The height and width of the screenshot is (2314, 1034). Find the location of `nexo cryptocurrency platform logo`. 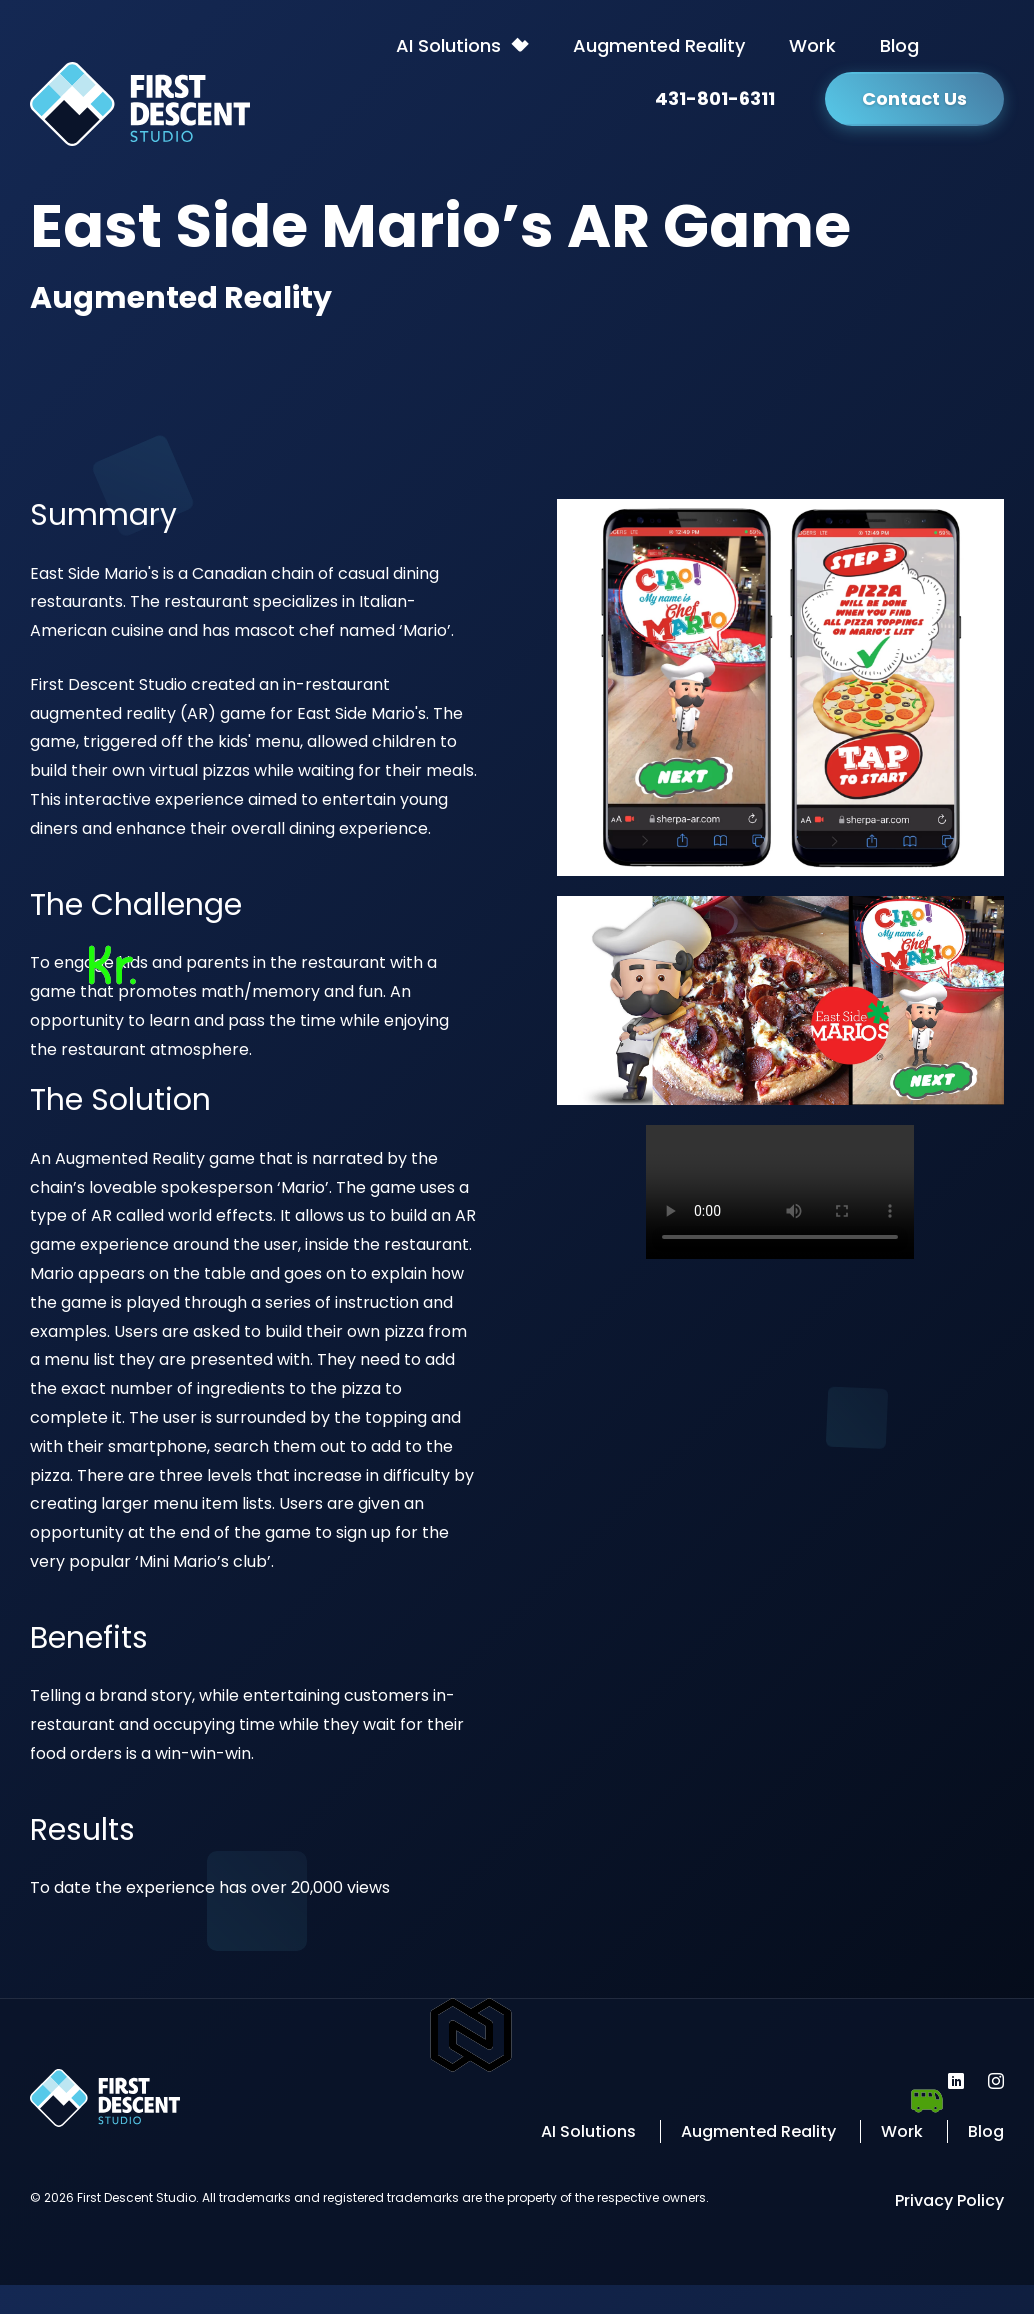

nexo cryptocurrency platform logo is located at coordinates (471, 2035).